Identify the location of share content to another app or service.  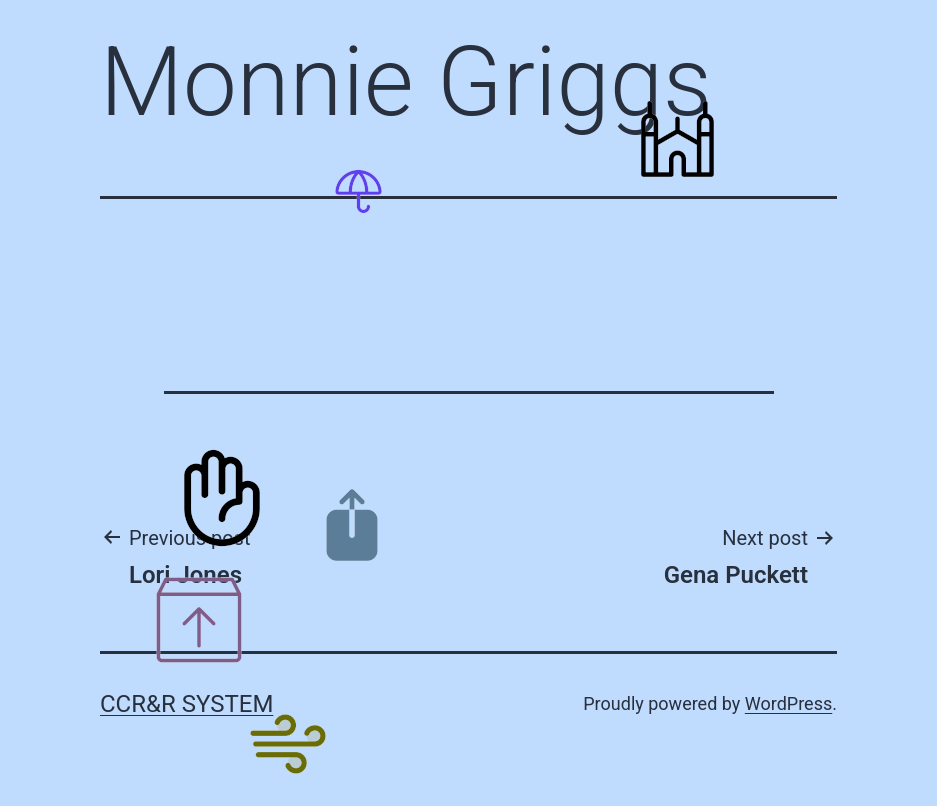
(352, 525).